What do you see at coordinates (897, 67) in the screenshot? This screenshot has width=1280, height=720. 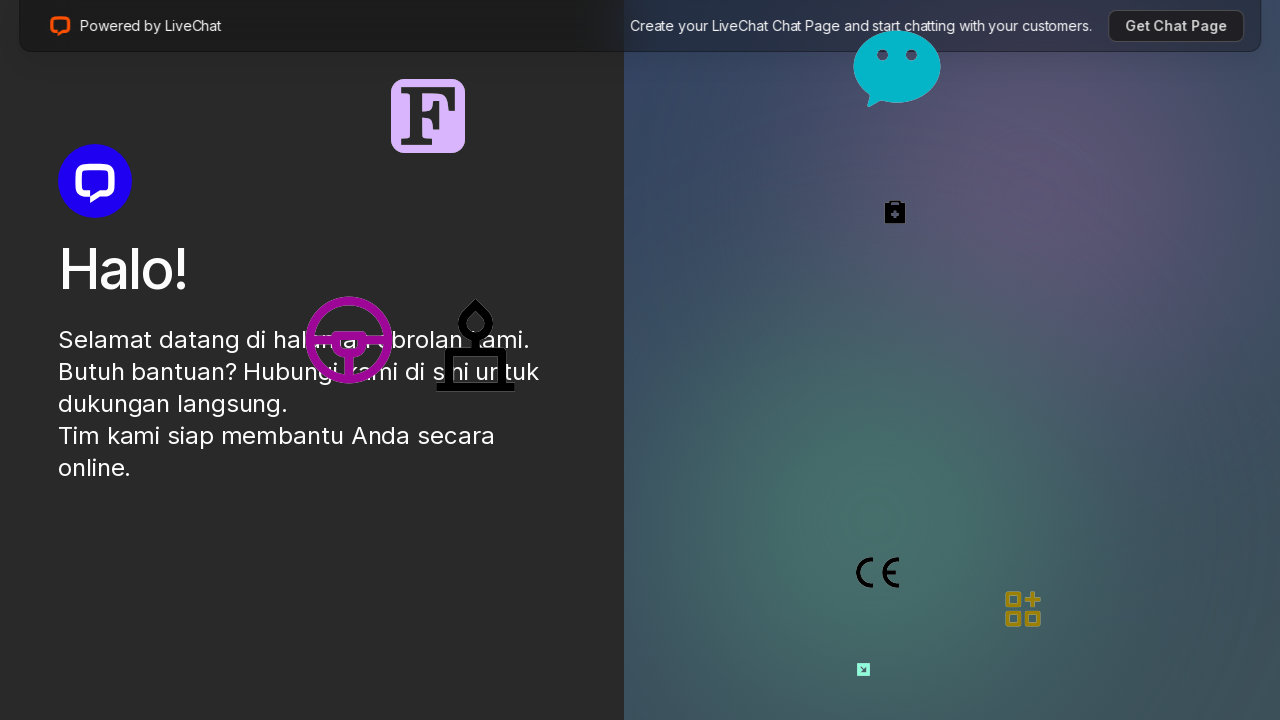 I see `open wechat messaging app` at bounding box center [897, 67].